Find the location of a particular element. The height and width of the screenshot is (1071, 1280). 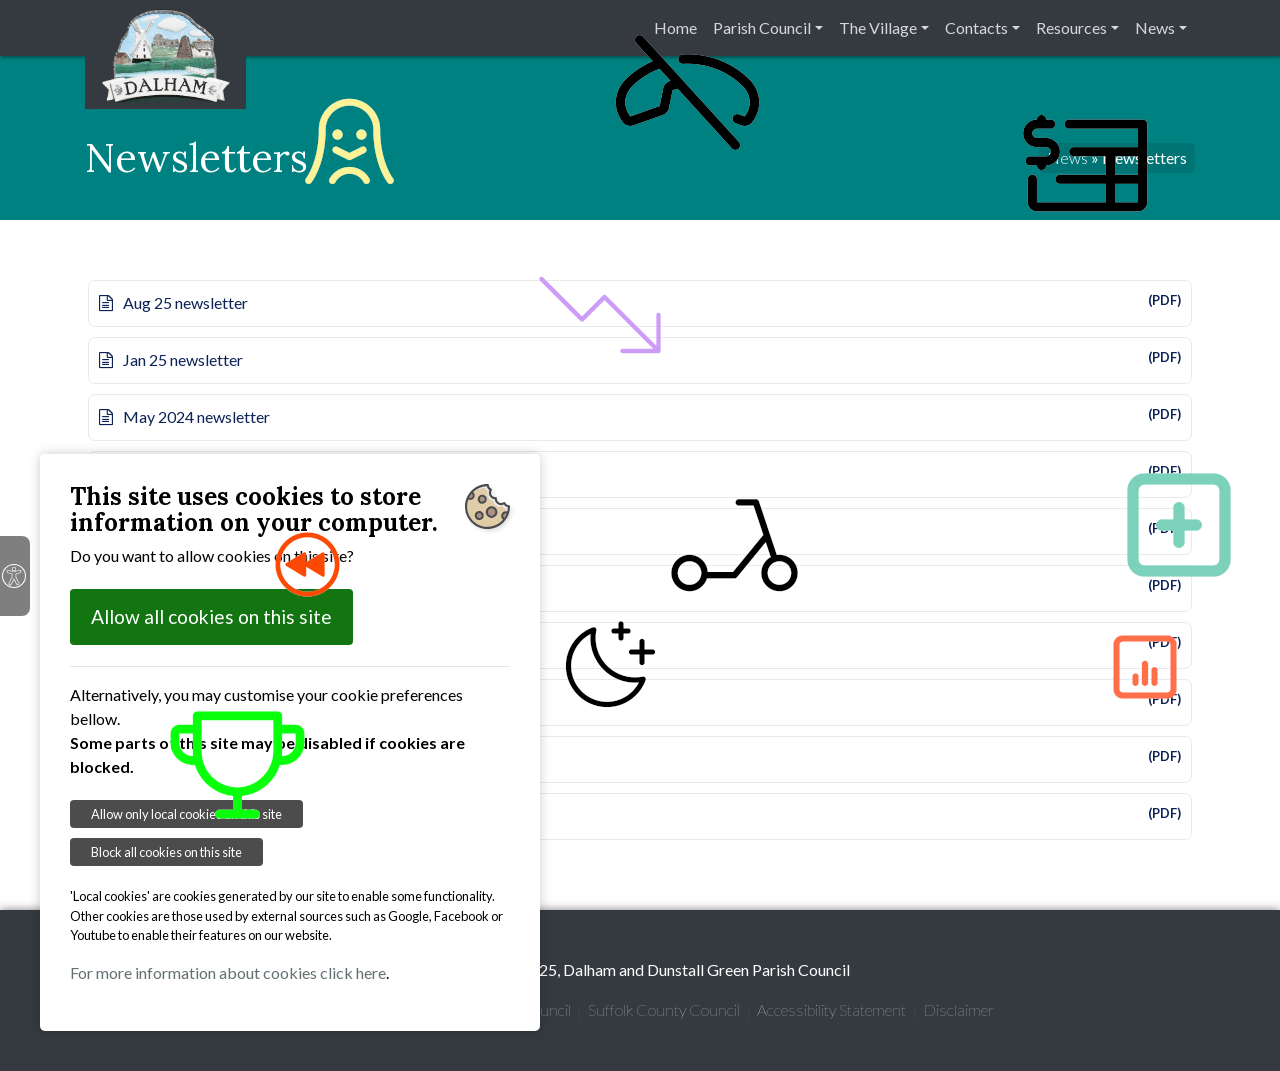

add a new item or entry is located at coordinates (1179, 525).